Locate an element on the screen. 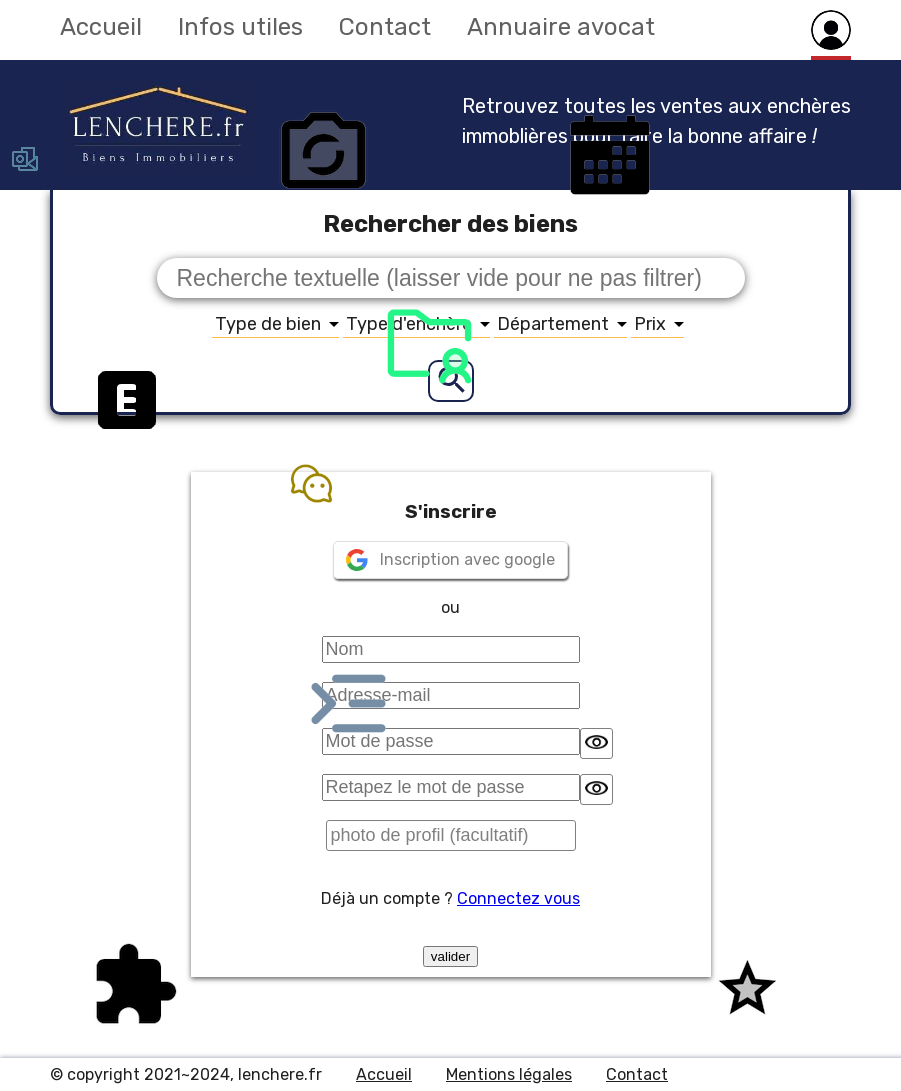 Image resolution: width=901 pixels, height=1091 pixels. access party mode camera effects is located at coordinates (323, 154).